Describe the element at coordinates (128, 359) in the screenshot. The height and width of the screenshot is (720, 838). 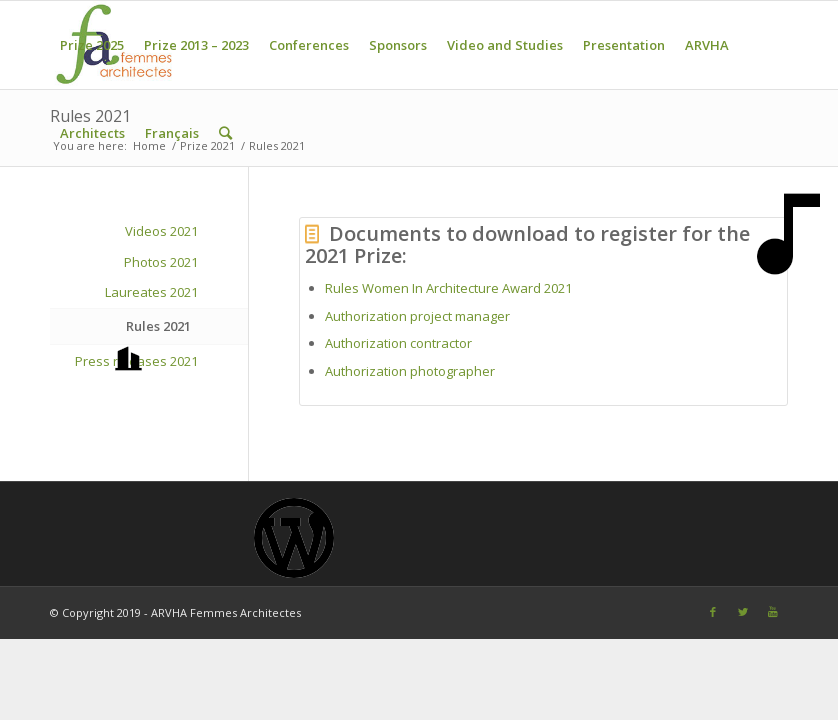
I see `view company or business profile` at that location.